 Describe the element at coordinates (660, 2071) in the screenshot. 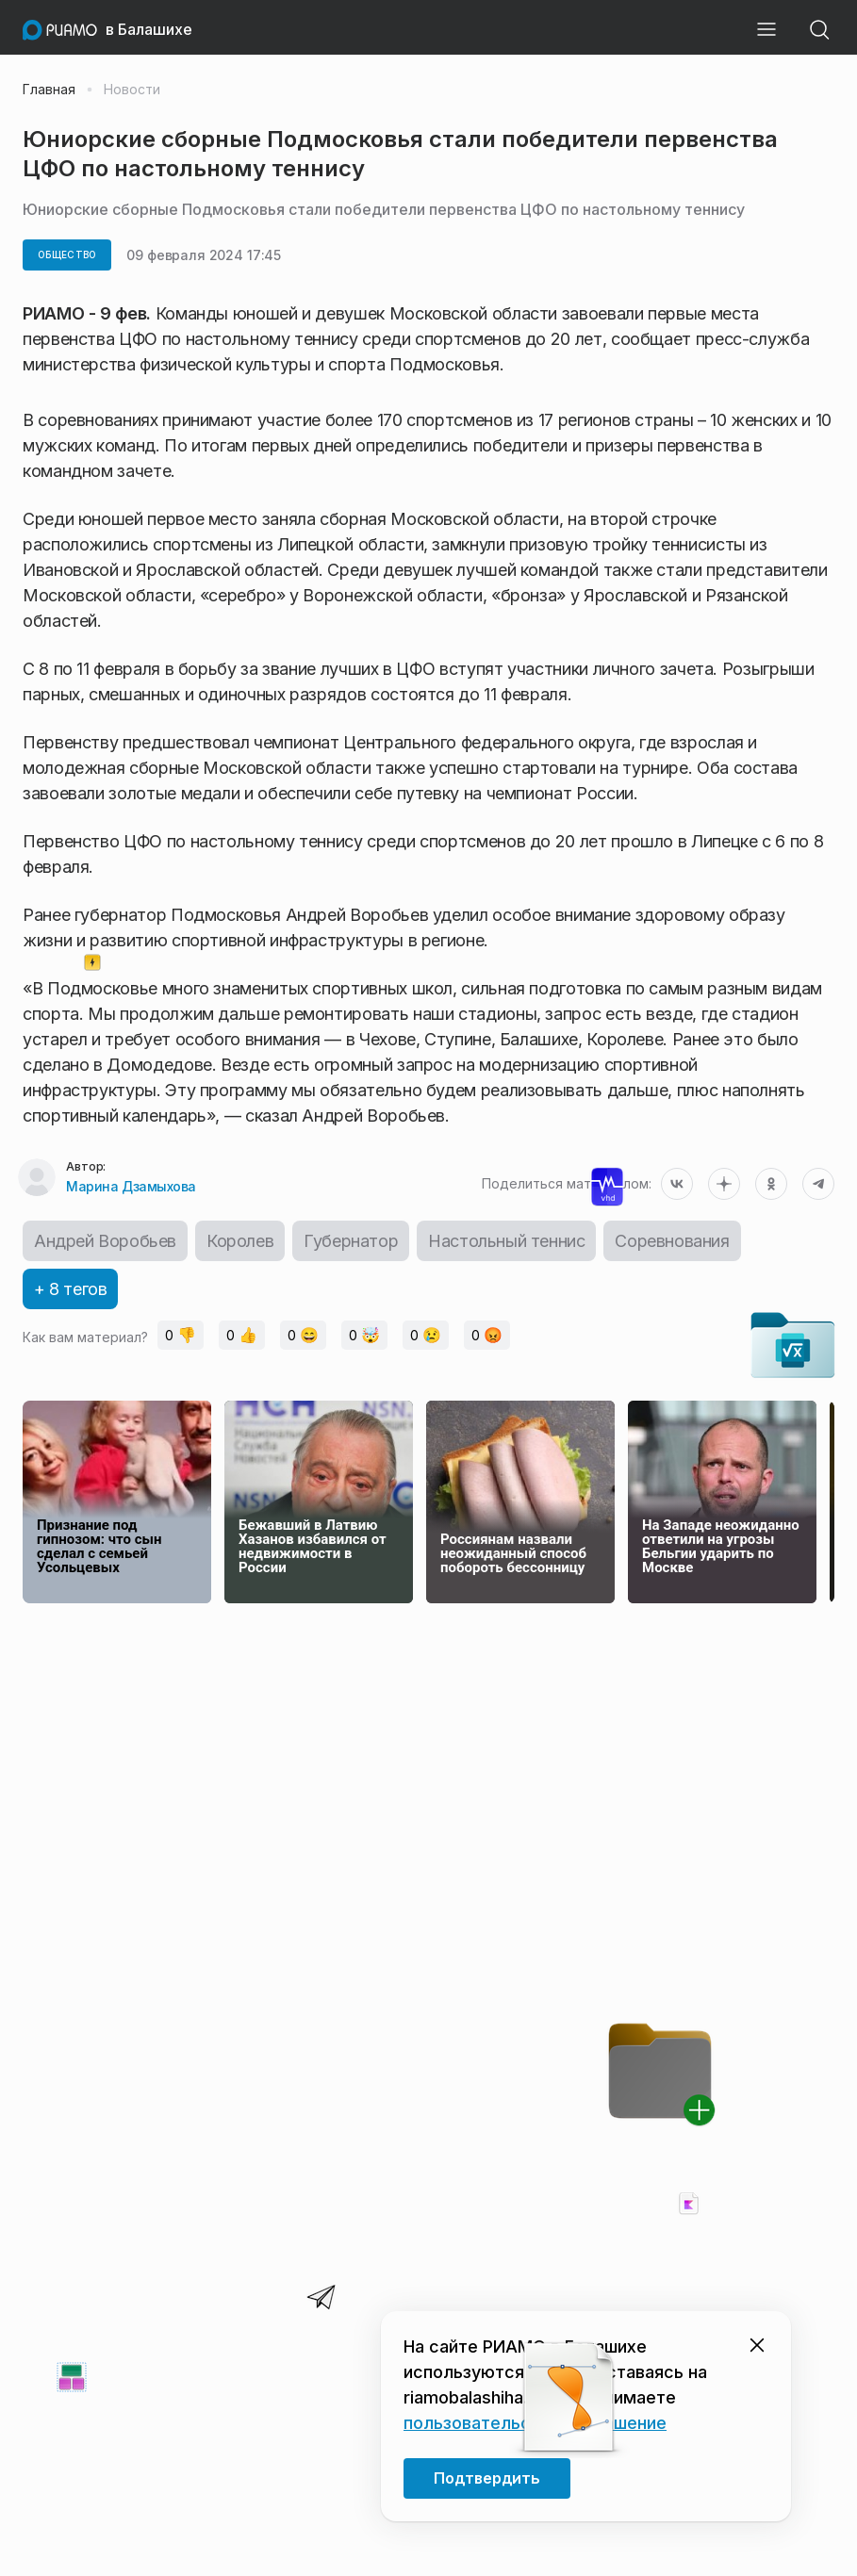

I see `create a new folder` at that location.